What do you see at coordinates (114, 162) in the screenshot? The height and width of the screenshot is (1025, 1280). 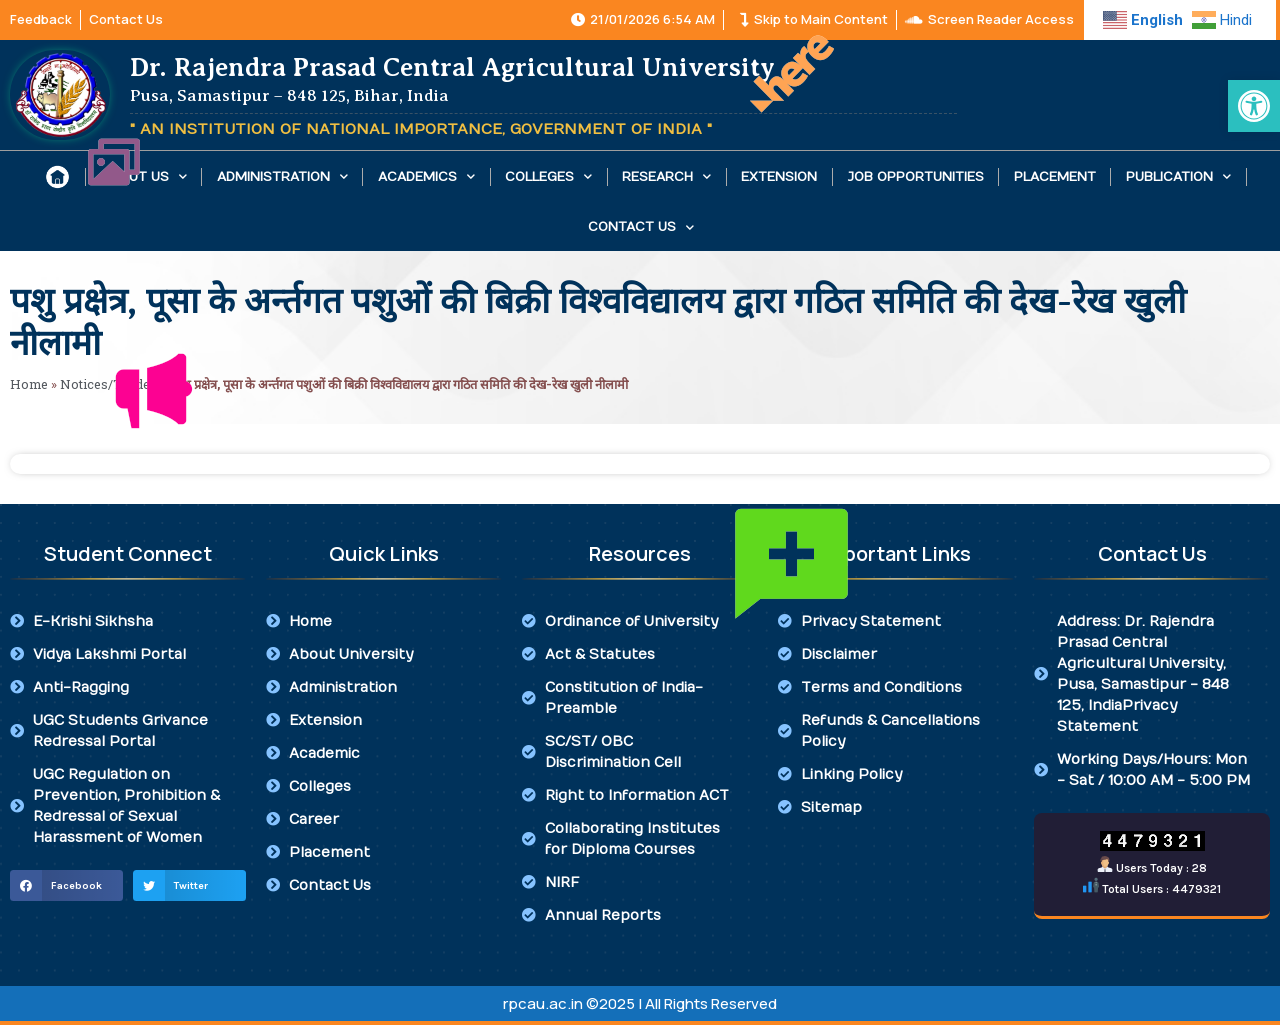 I see `view multiple images or photo gallery` at bounding box center [114, 162].